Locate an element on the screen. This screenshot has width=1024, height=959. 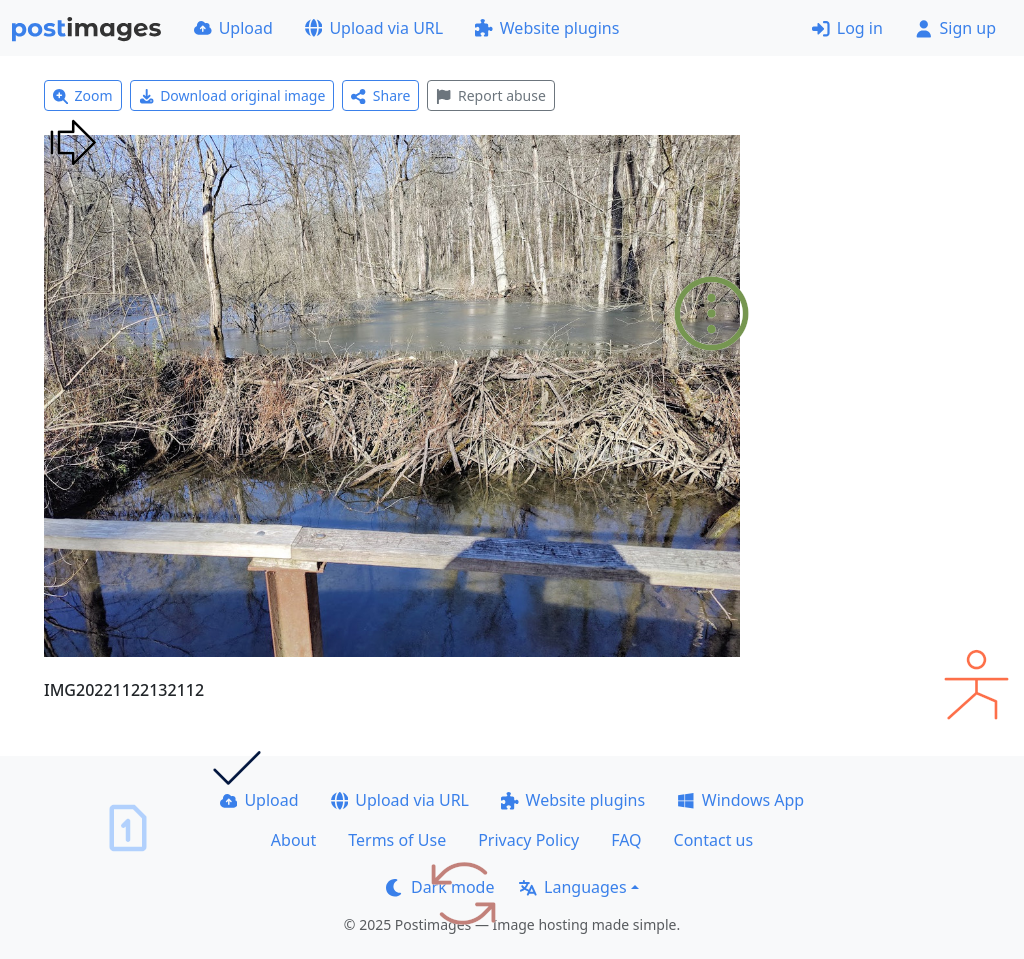
confirm or complete an action is located at coordinates (236, 766).